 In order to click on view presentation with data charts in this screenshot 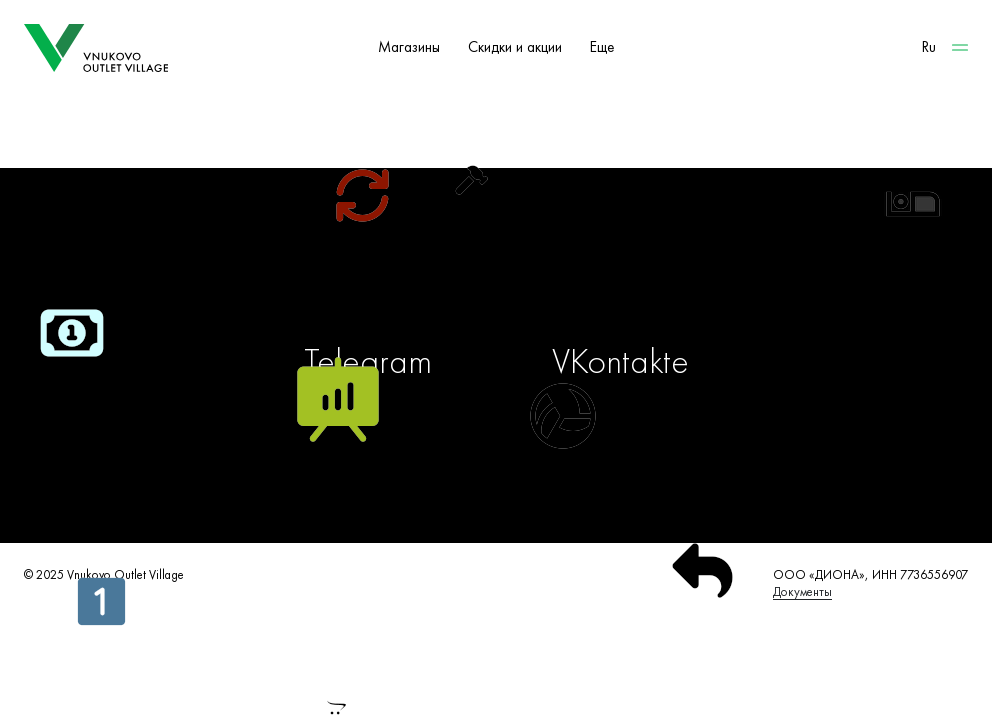, I will do `click(338, 401)`.